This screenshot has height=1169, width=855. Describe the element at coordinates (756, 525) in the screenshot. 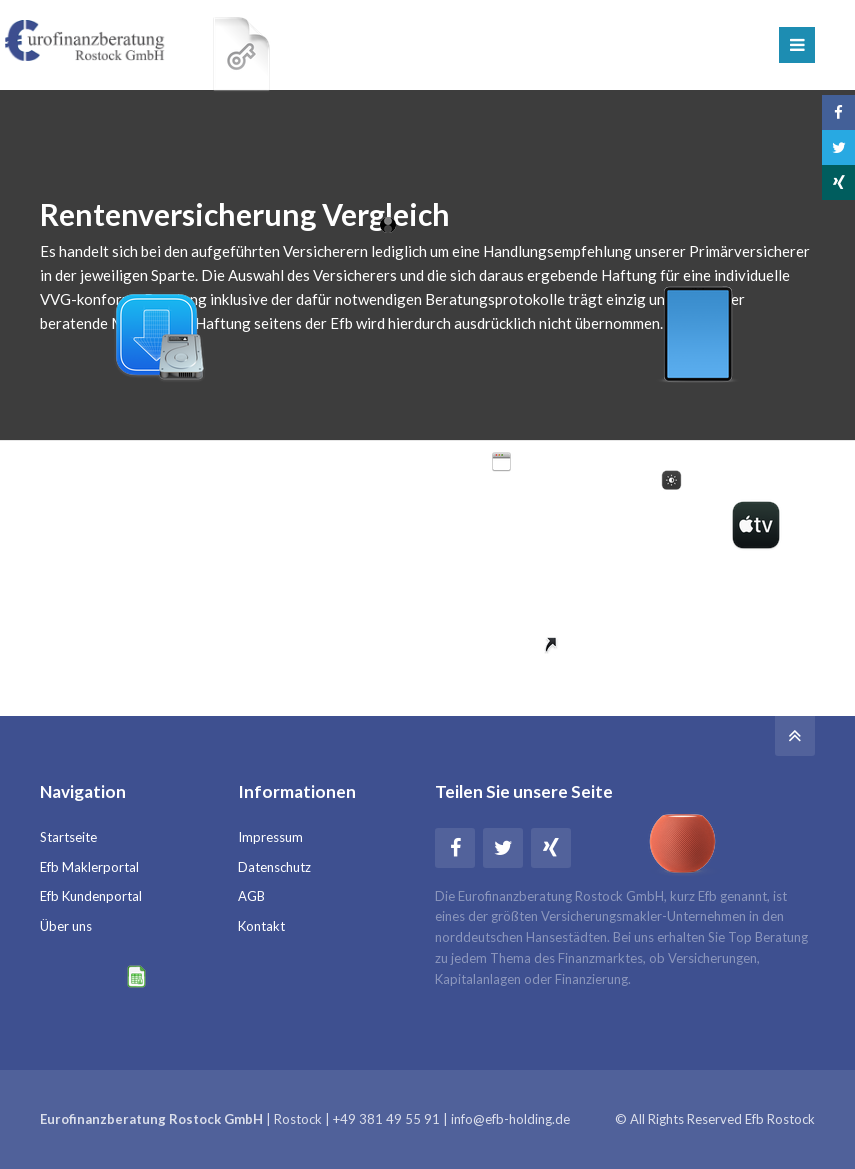

I see `open the apple tv app` at that location.